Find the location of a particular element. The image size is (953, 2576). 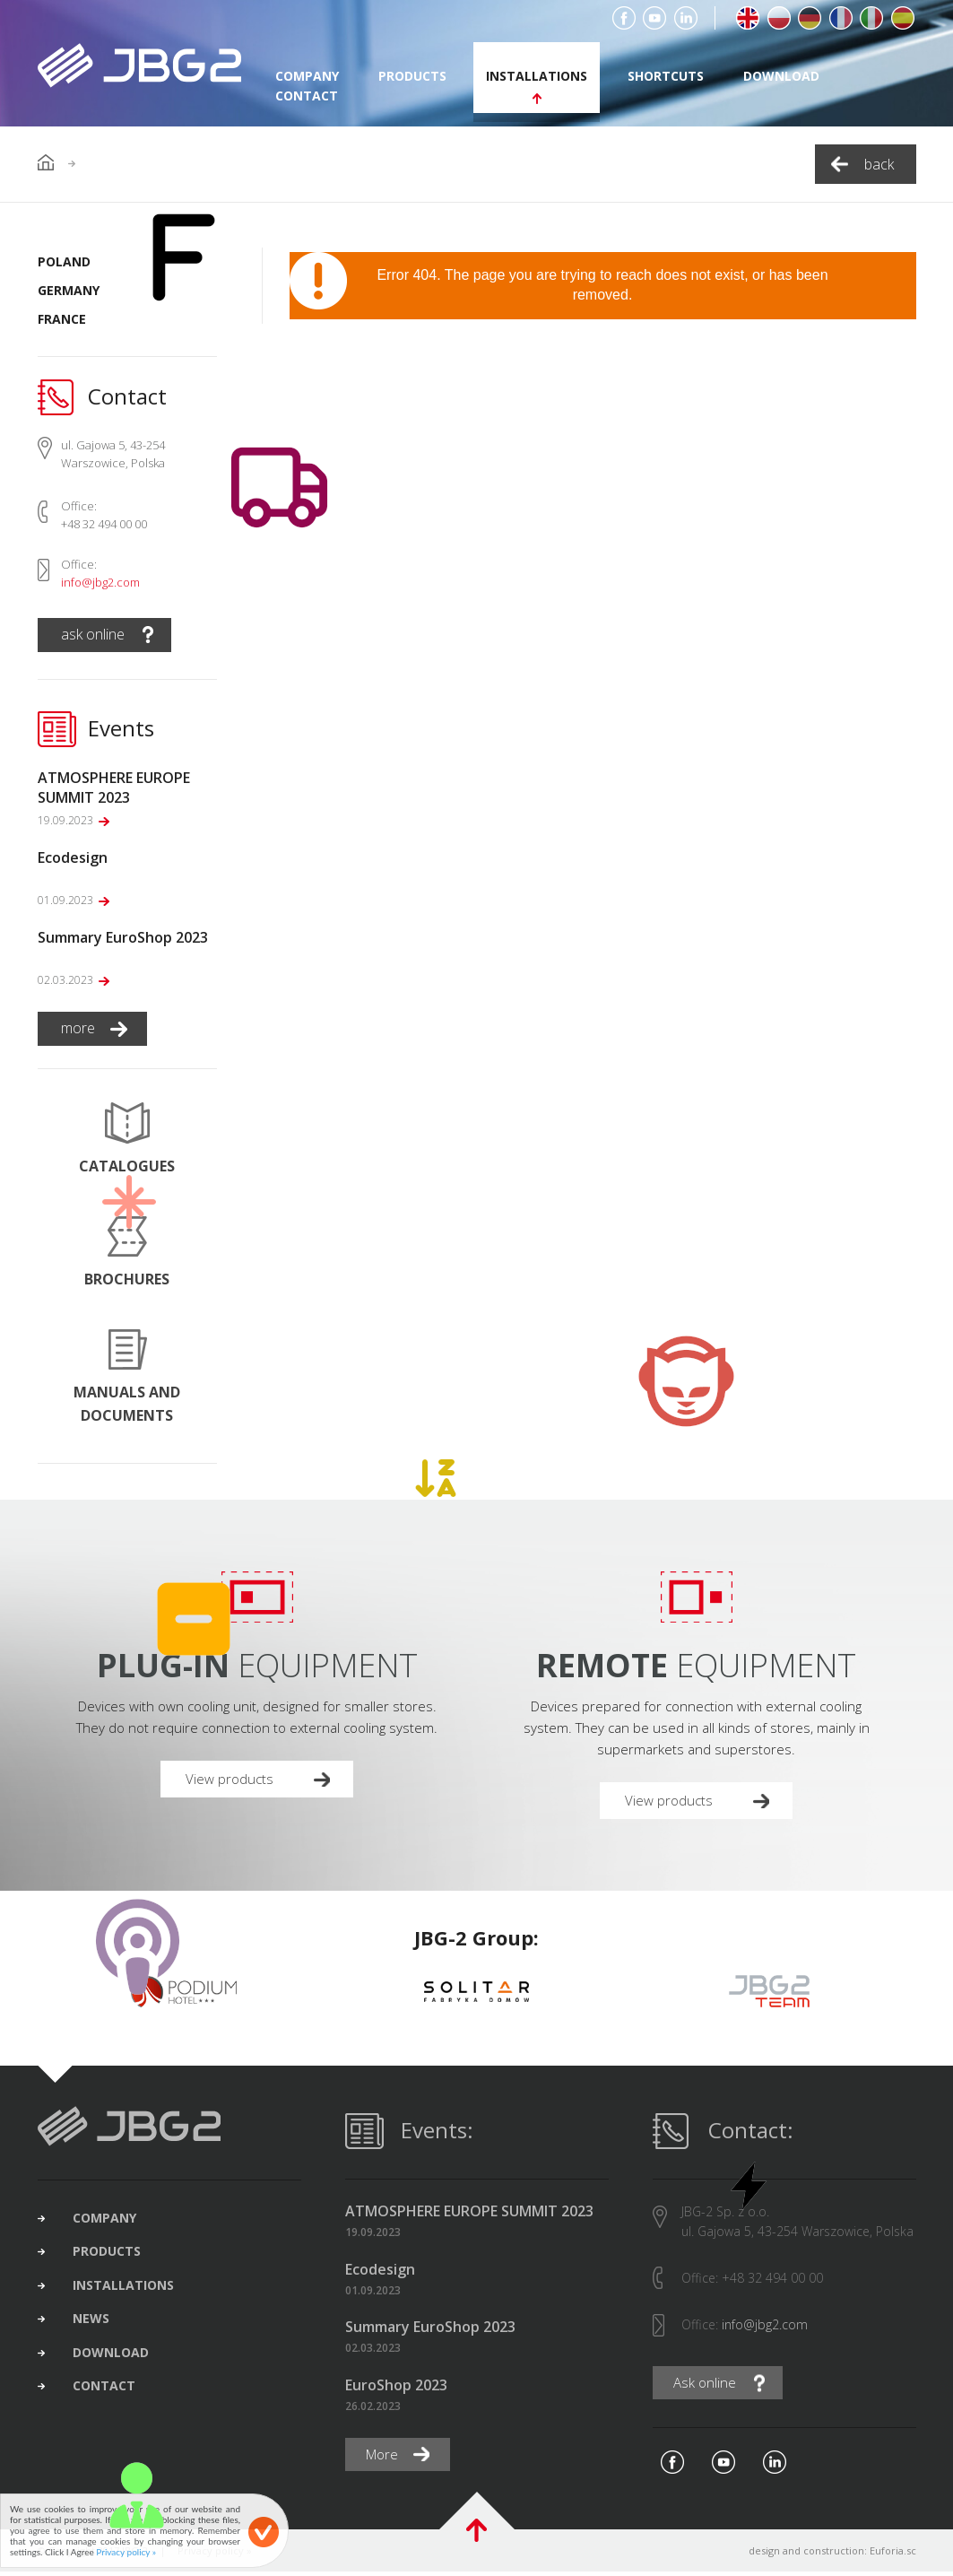

access podcast library is located at coordinates (137, 1946).